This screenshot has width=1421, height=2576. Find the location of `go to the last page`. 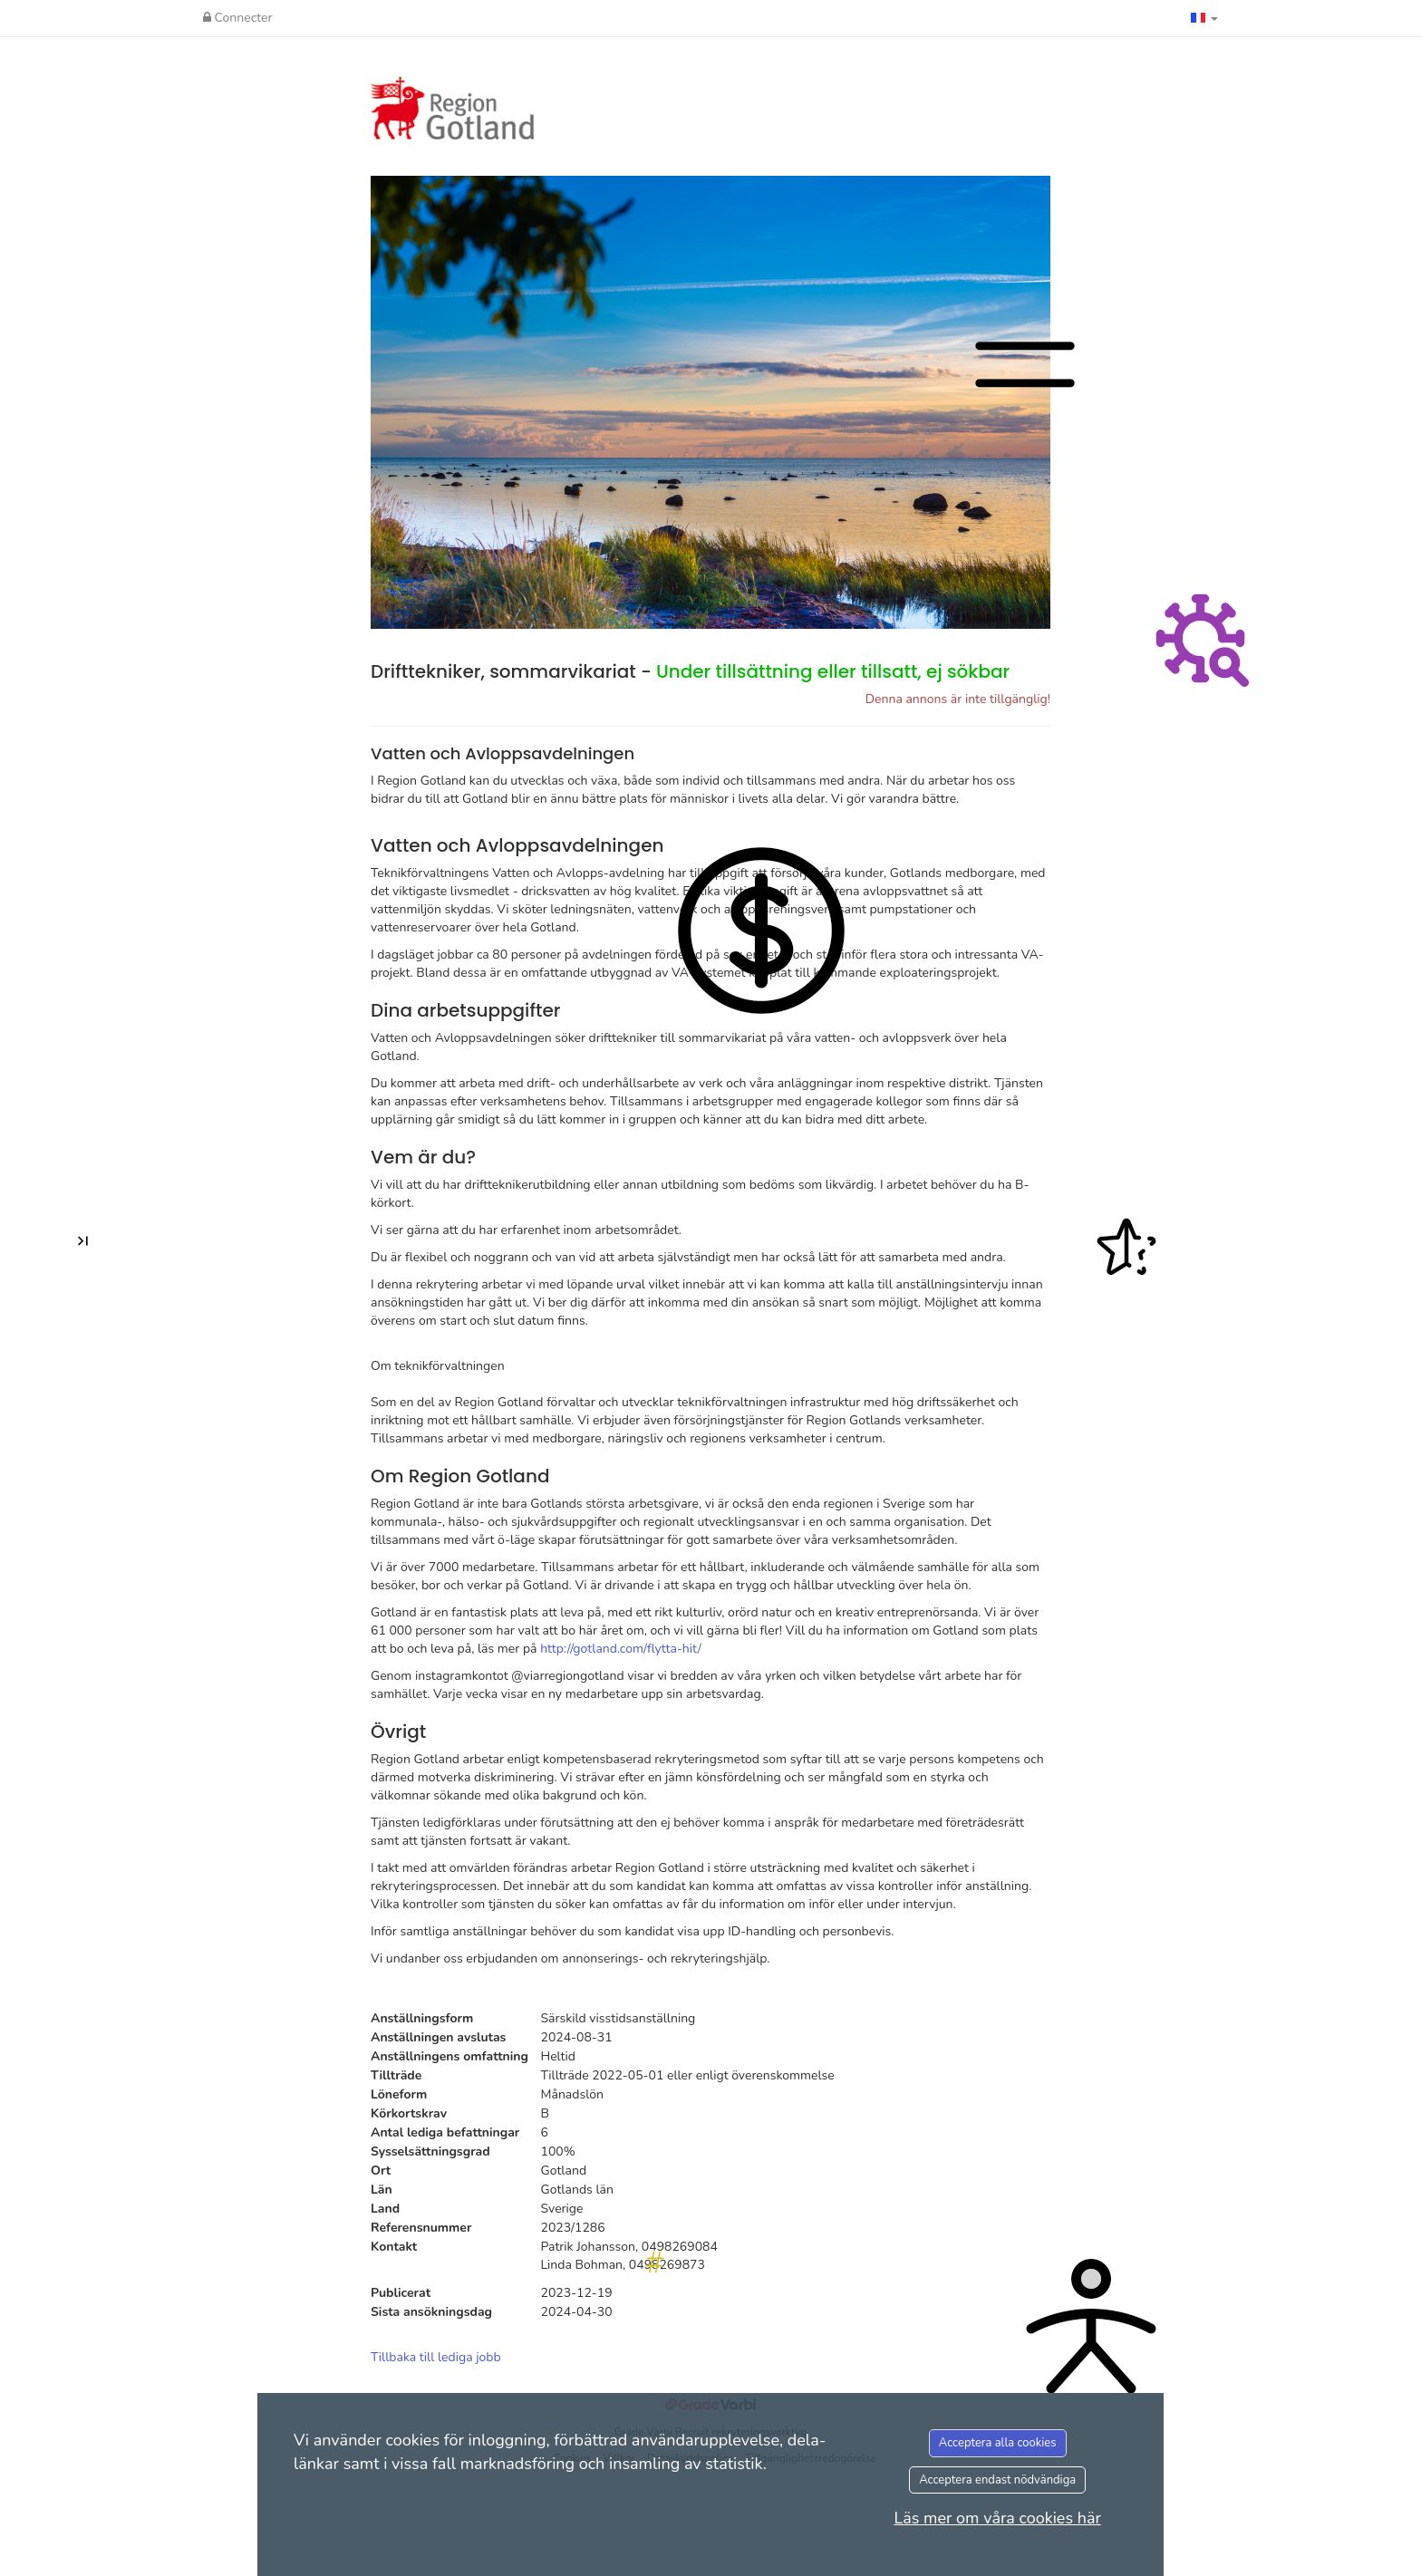

go to the last page is located at coordinates (82, 1240).